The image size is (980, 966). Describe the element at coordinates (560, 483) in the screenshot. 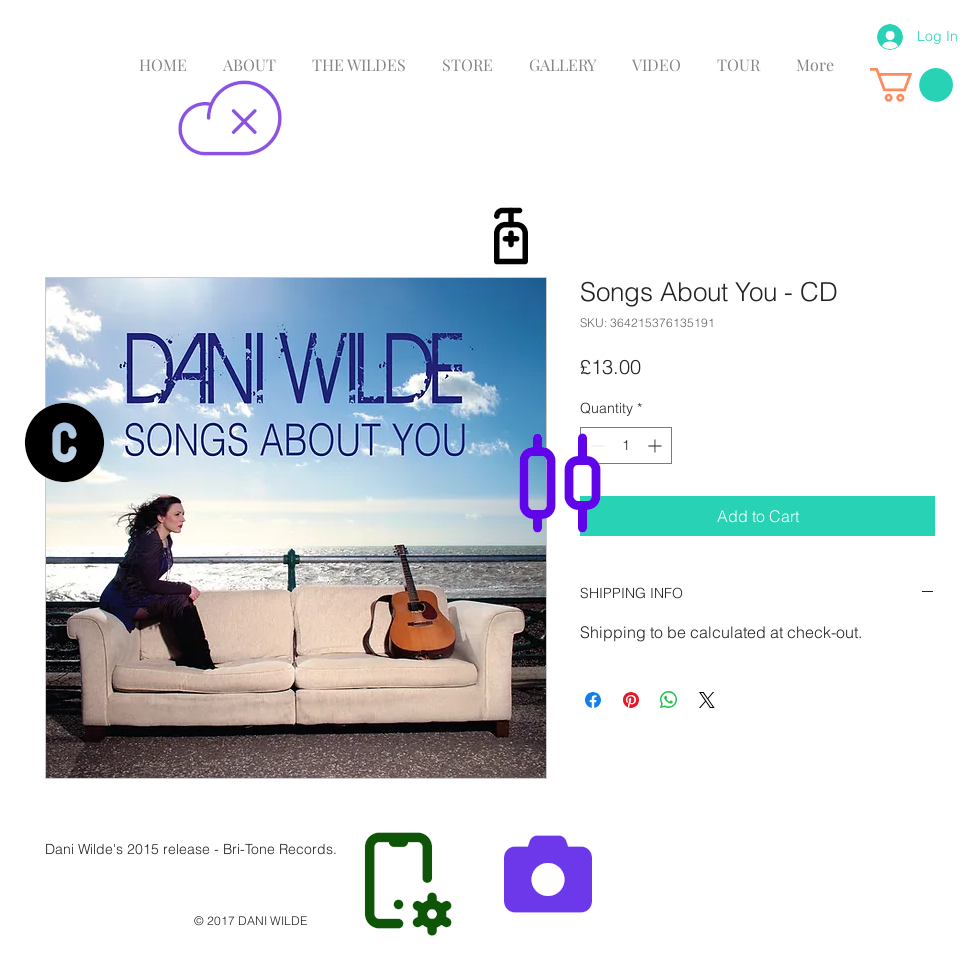

I see `distribute objects evenly with equal horizontal spacing` at that location.